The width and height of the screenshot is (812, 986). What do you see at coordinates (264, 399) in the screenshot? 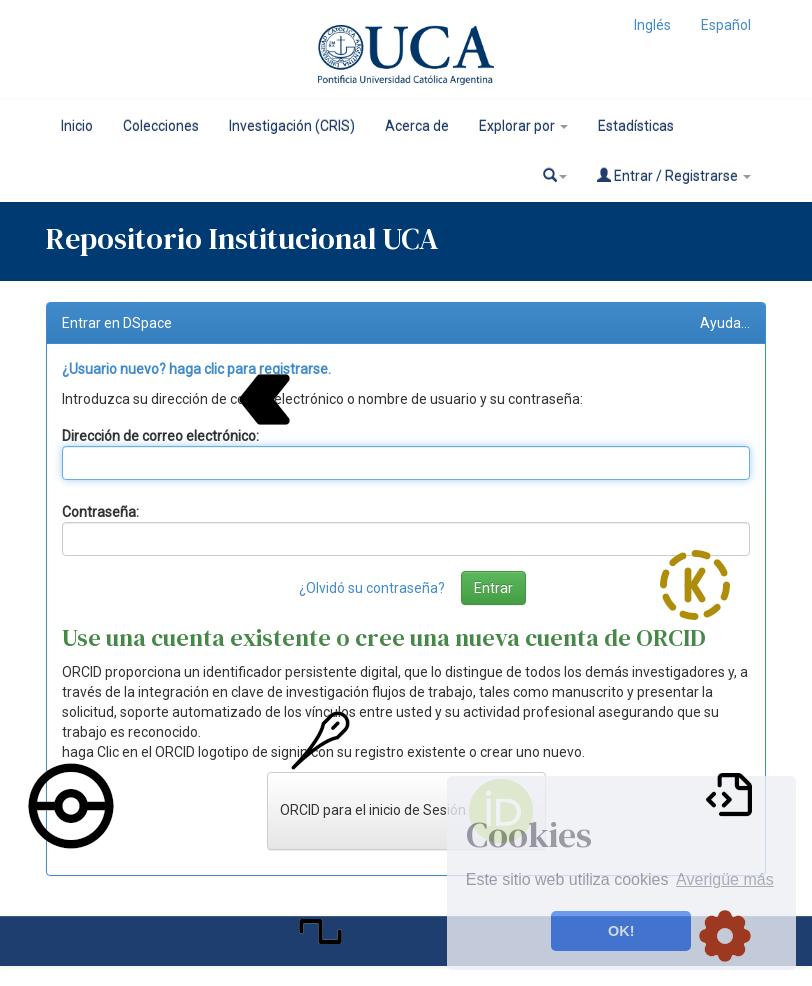
I see `navigate to the previous item or section` at bounding box center [264, 399].